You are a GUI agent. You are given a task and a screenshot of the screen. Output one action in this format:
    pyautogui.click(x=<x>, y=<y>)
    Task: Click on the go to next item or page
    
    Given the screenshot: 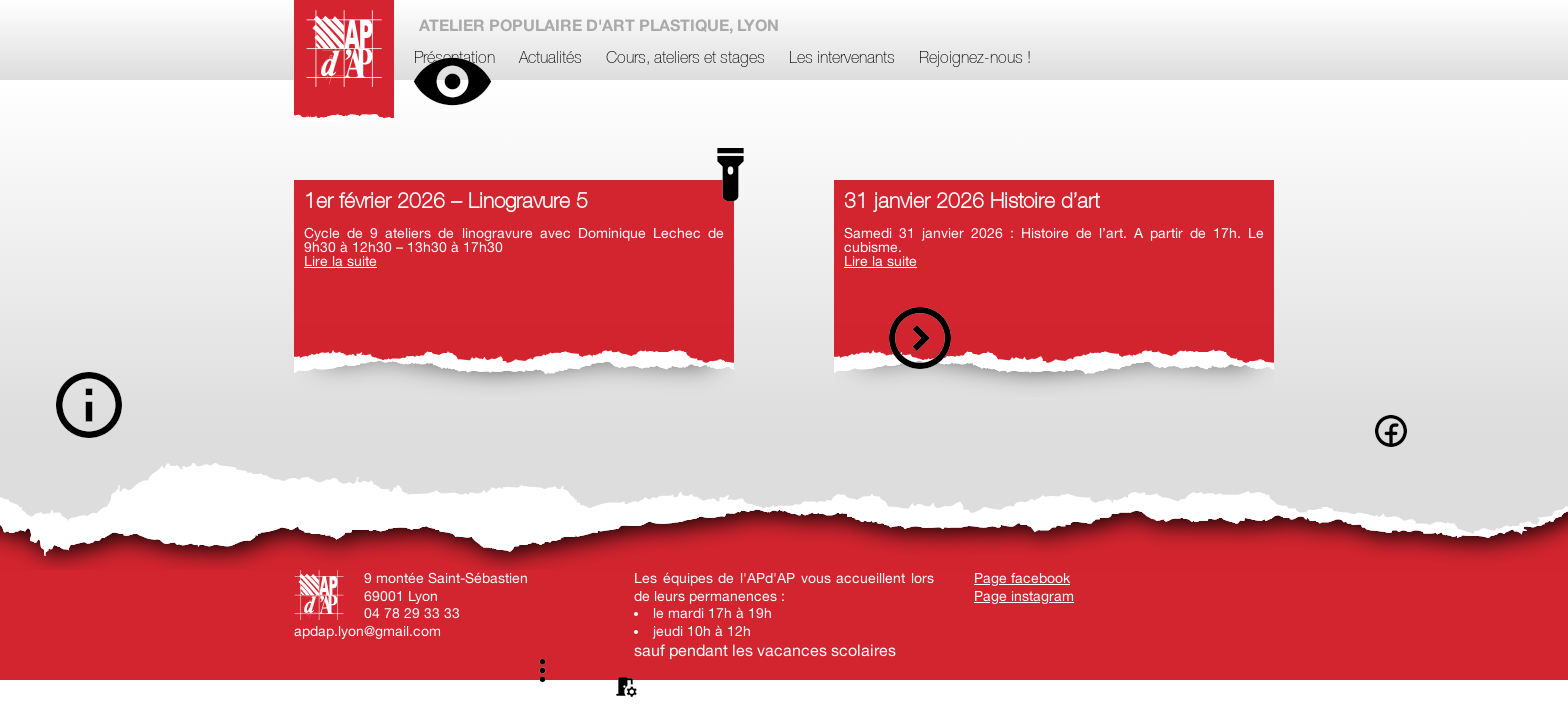 What is the action you would take?
    pyautogui.click(x=920, y=338)
    